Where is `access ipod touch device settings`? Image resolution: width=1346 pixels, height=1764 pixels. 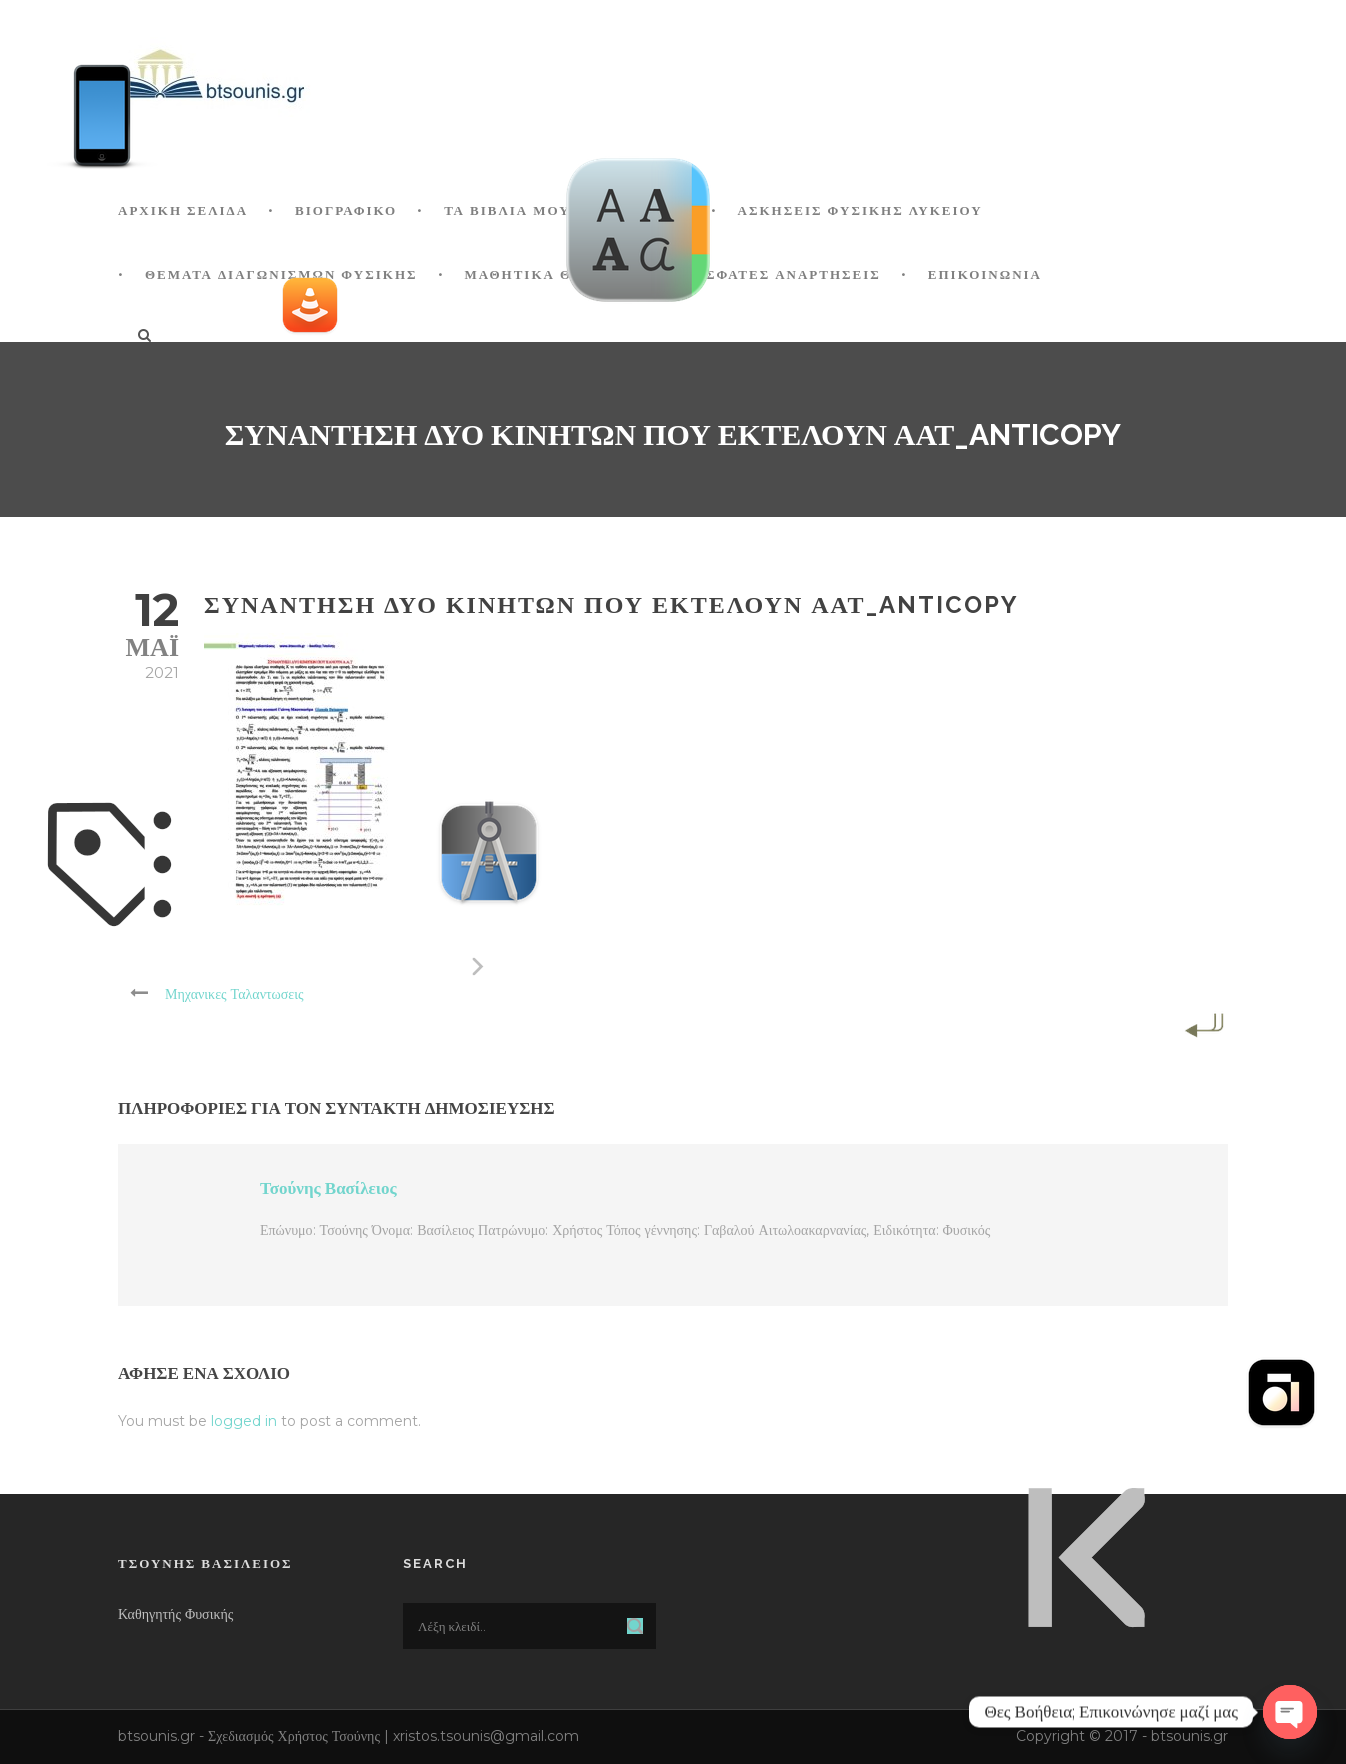
access ipod touch device settings is located at coordinates (102, 114).